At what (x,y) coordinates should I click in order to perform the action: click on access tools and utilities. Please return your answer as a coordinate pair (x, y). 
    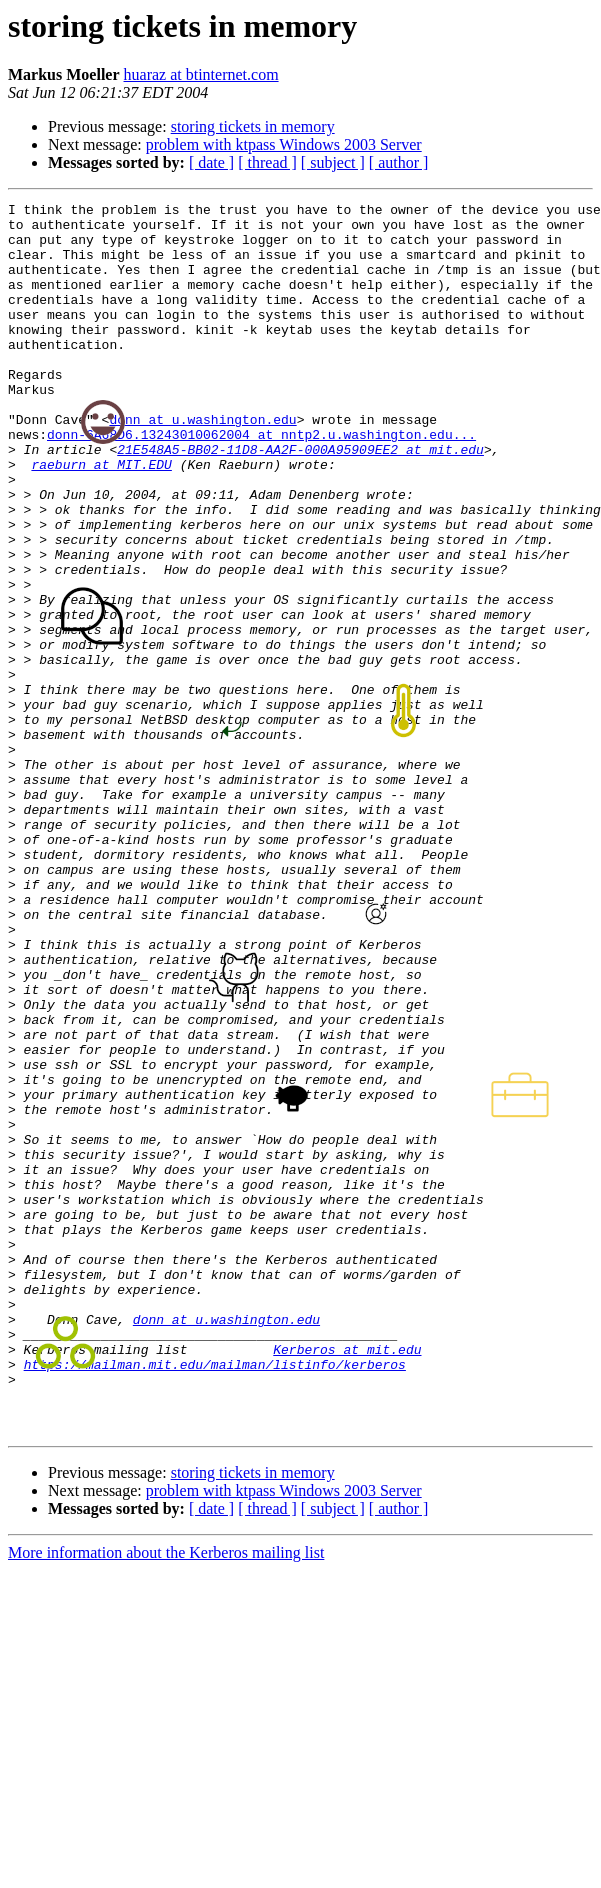
    Looking at the image, I should click on (520, 1097).